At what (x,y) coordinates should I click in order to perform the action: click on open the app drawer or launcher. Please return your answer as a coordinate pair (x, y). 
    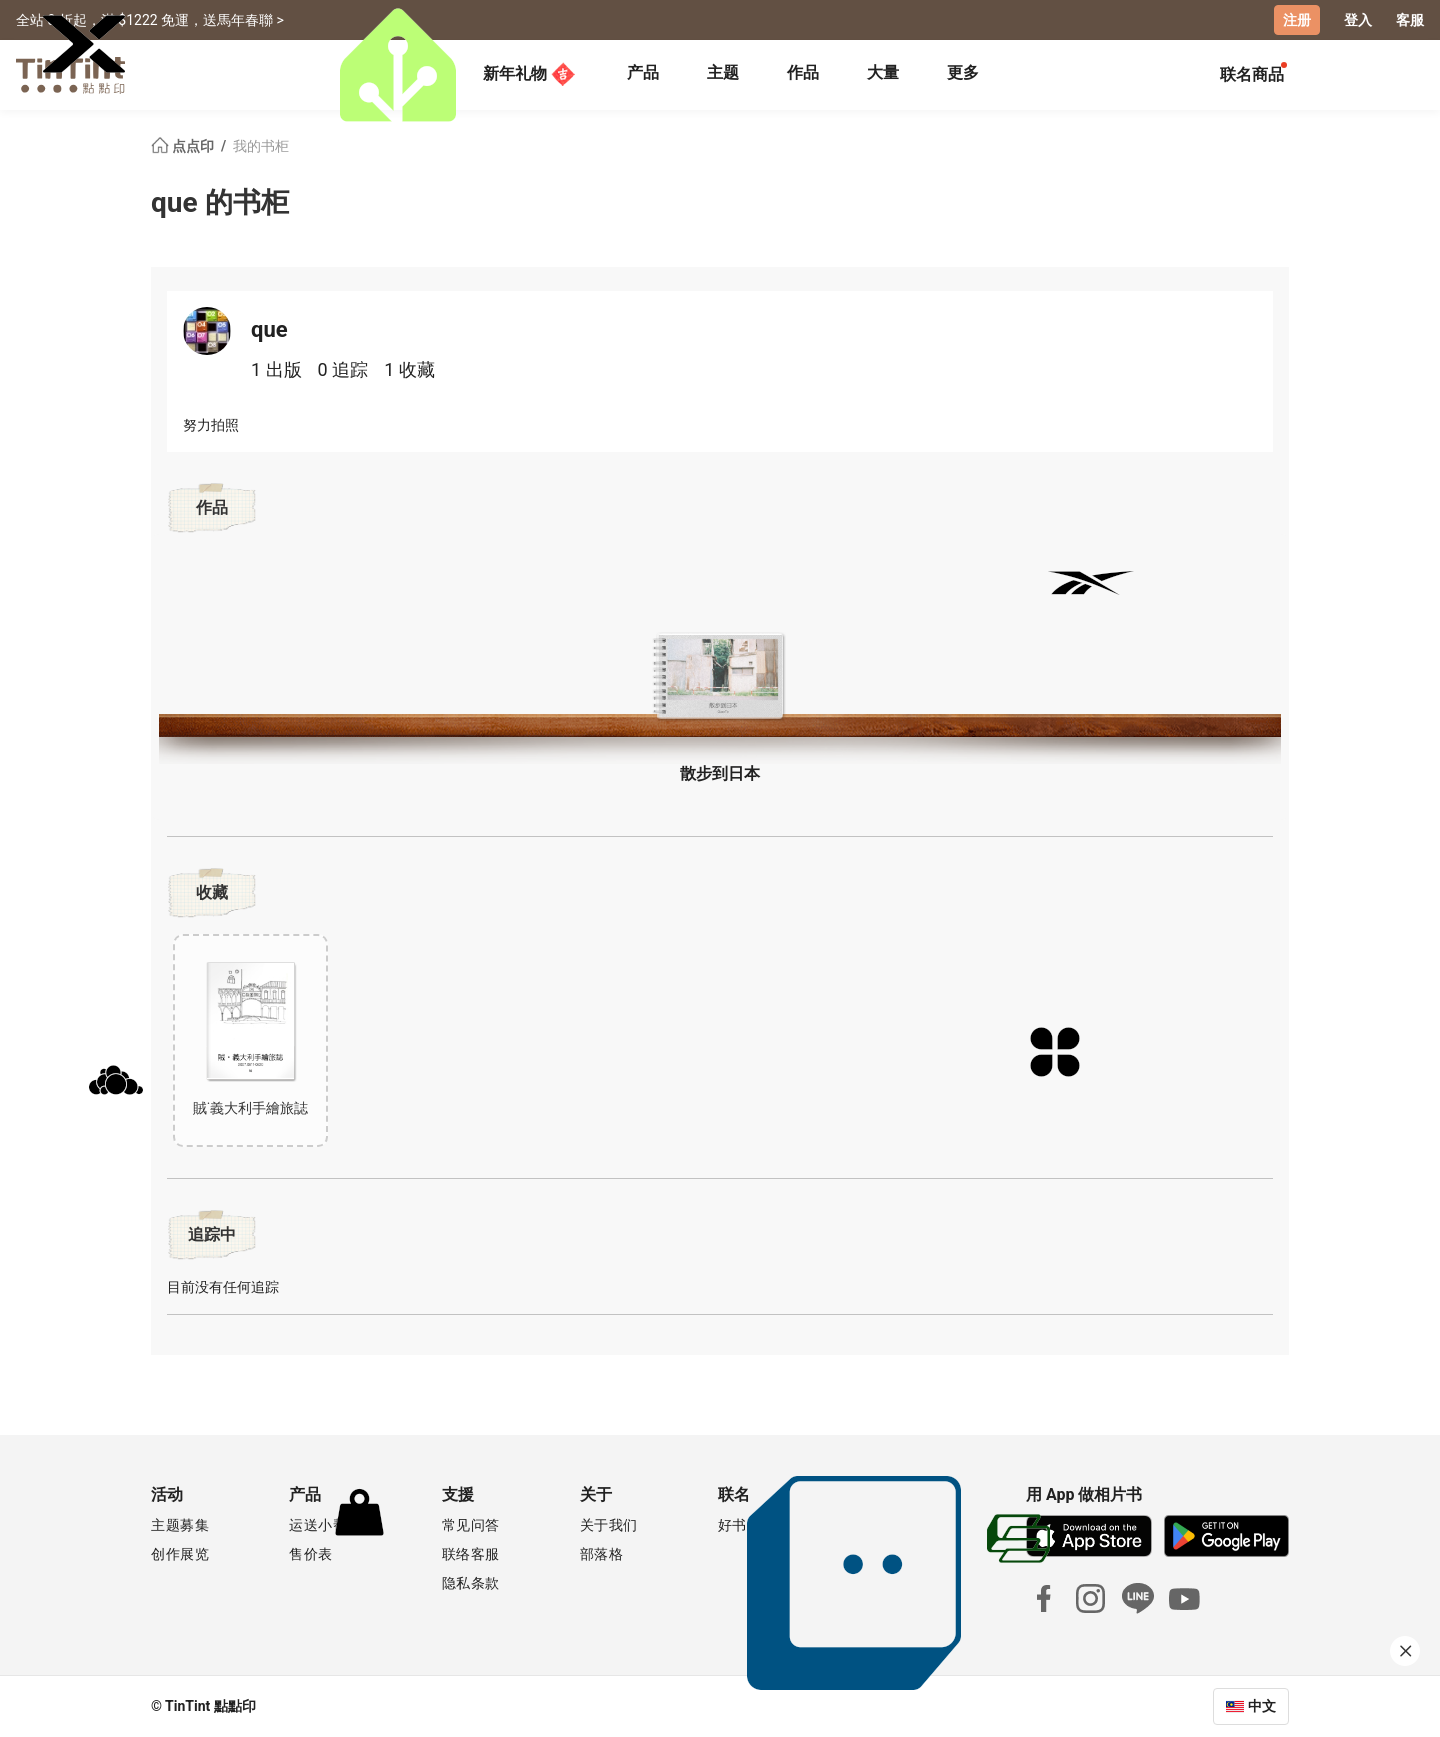
    Looking at the image, I should click on (1055, 1052).